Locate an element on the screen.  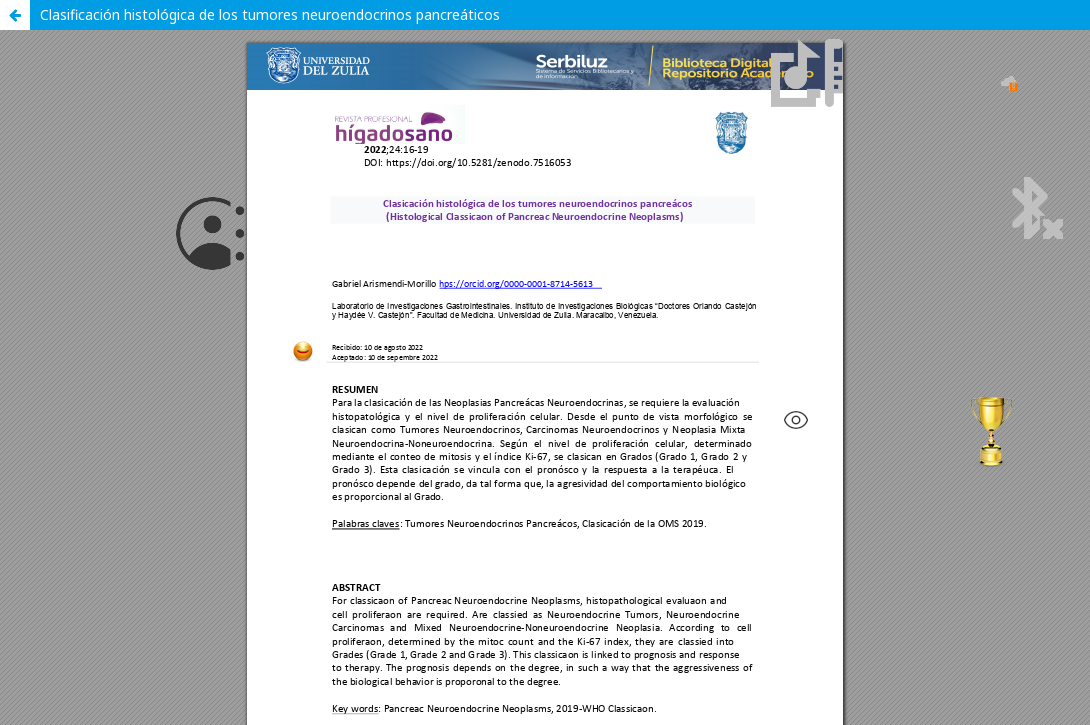
indicates a severe weather alert or warning is located at coordinates (1009, 82).